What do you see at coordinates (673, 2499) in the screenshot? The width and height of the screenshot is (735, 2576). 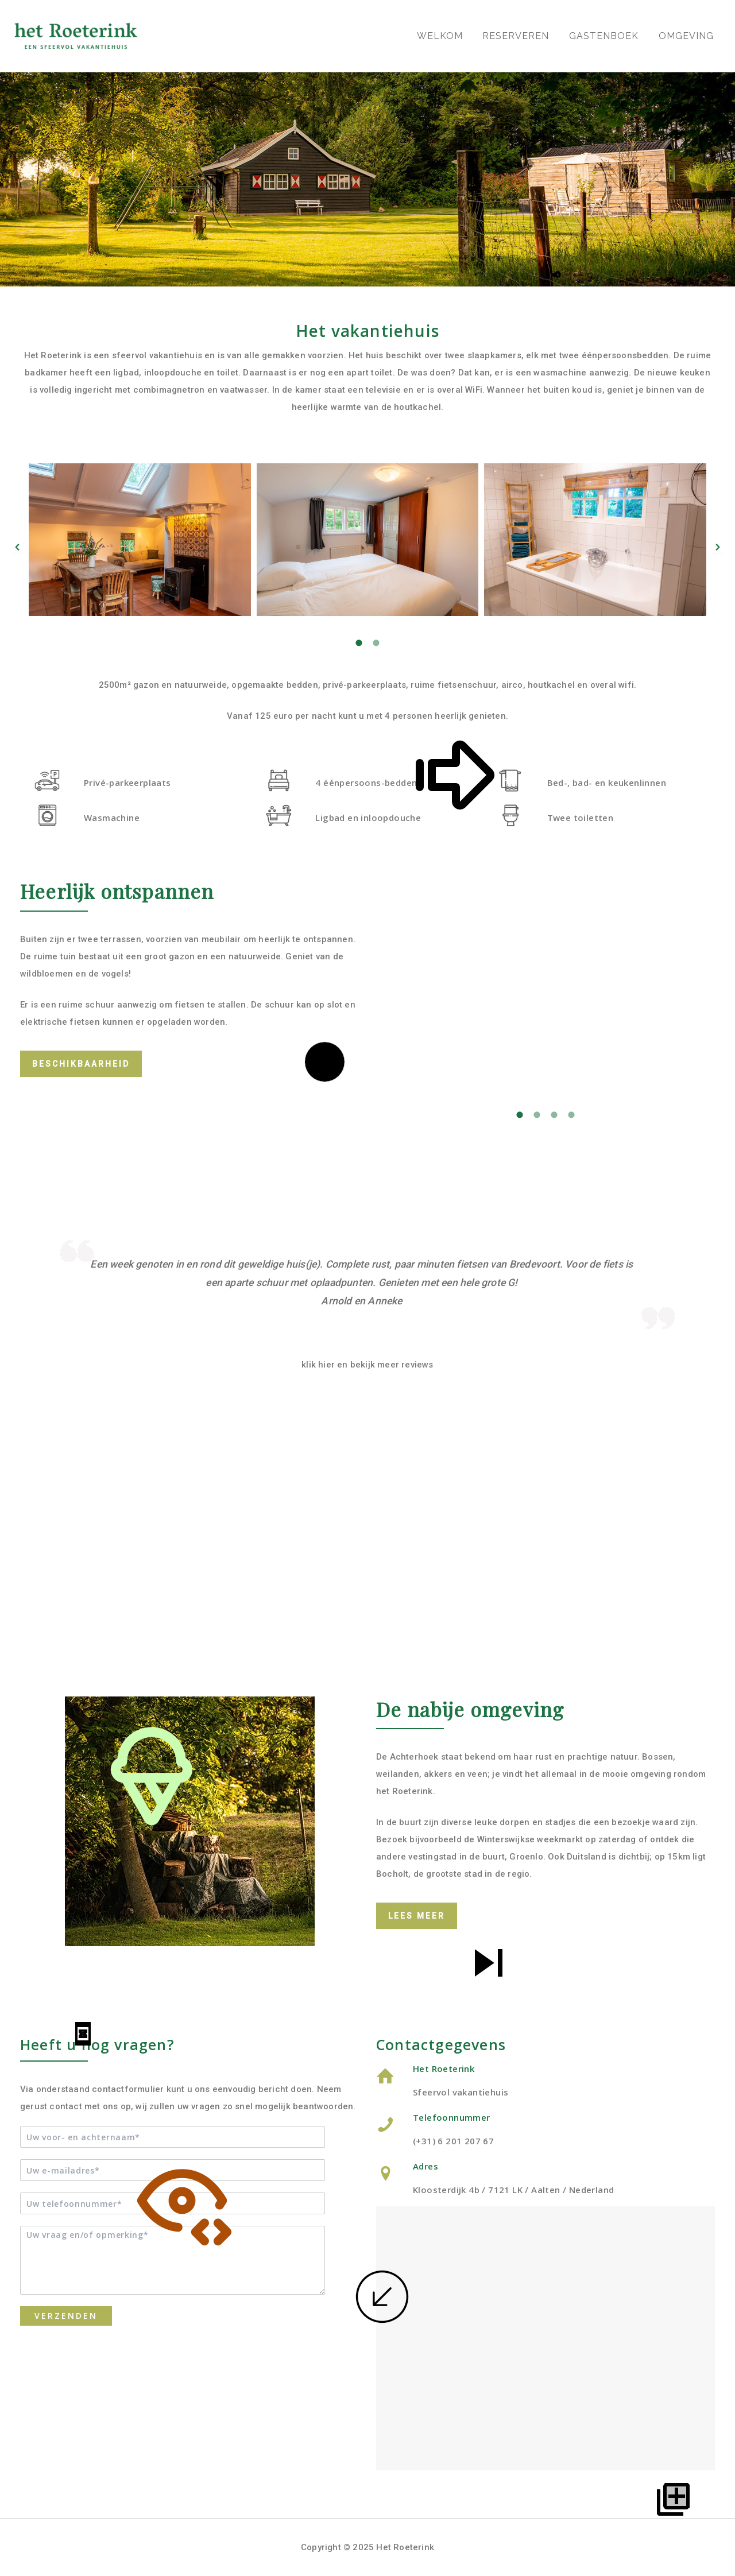 I see `add item to queue or playlist` at bounding box center [673, 2499].